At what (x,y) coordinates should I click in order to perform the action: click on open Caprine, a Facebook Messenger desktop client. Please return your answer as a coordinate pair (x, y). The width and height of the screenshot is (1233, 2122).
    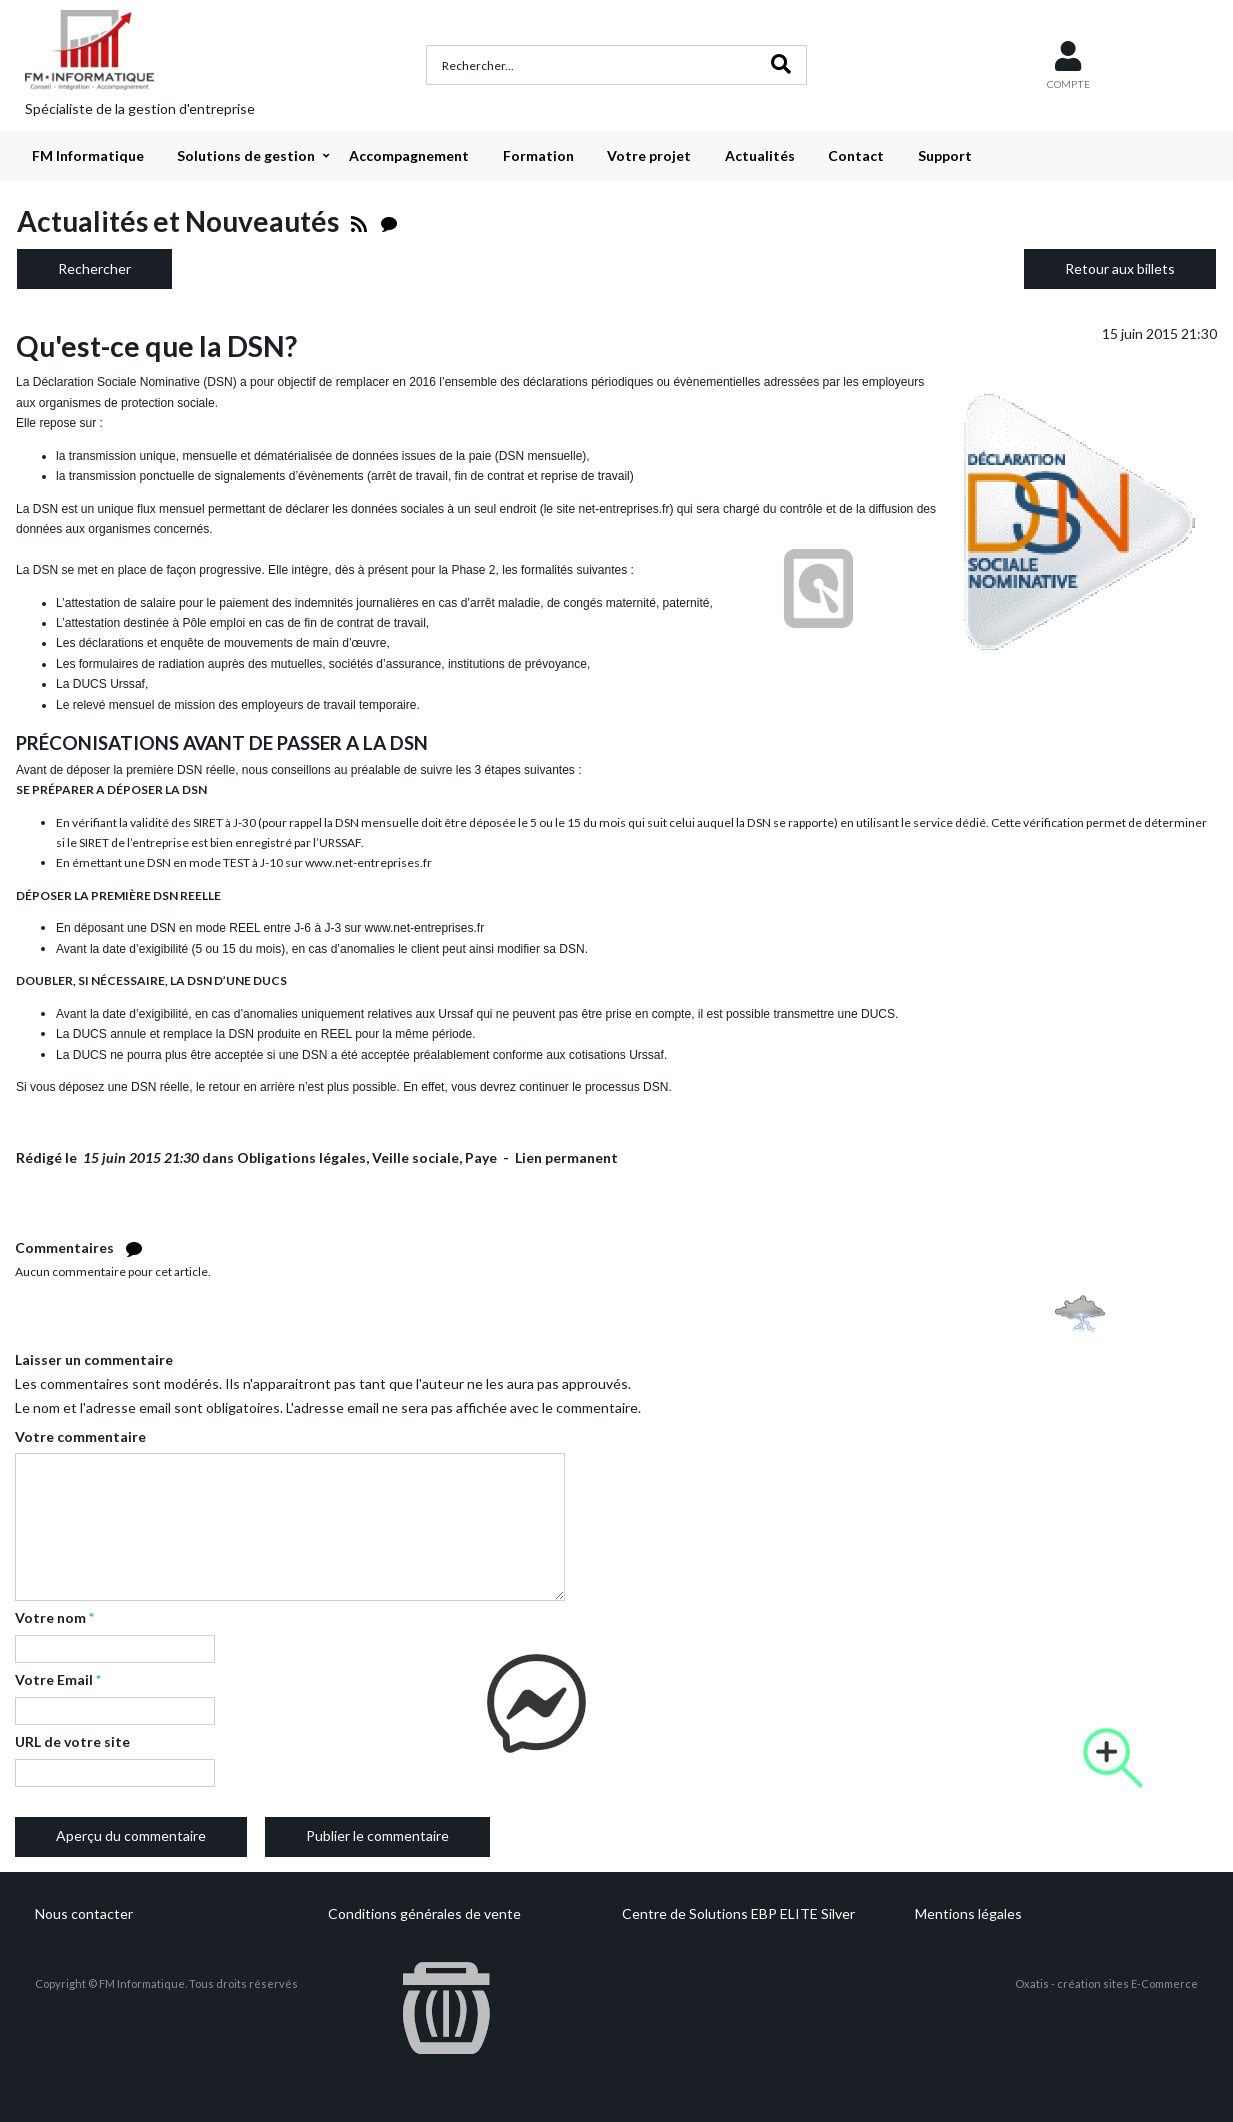
    Looking at the image, I should click on (536, 1703).